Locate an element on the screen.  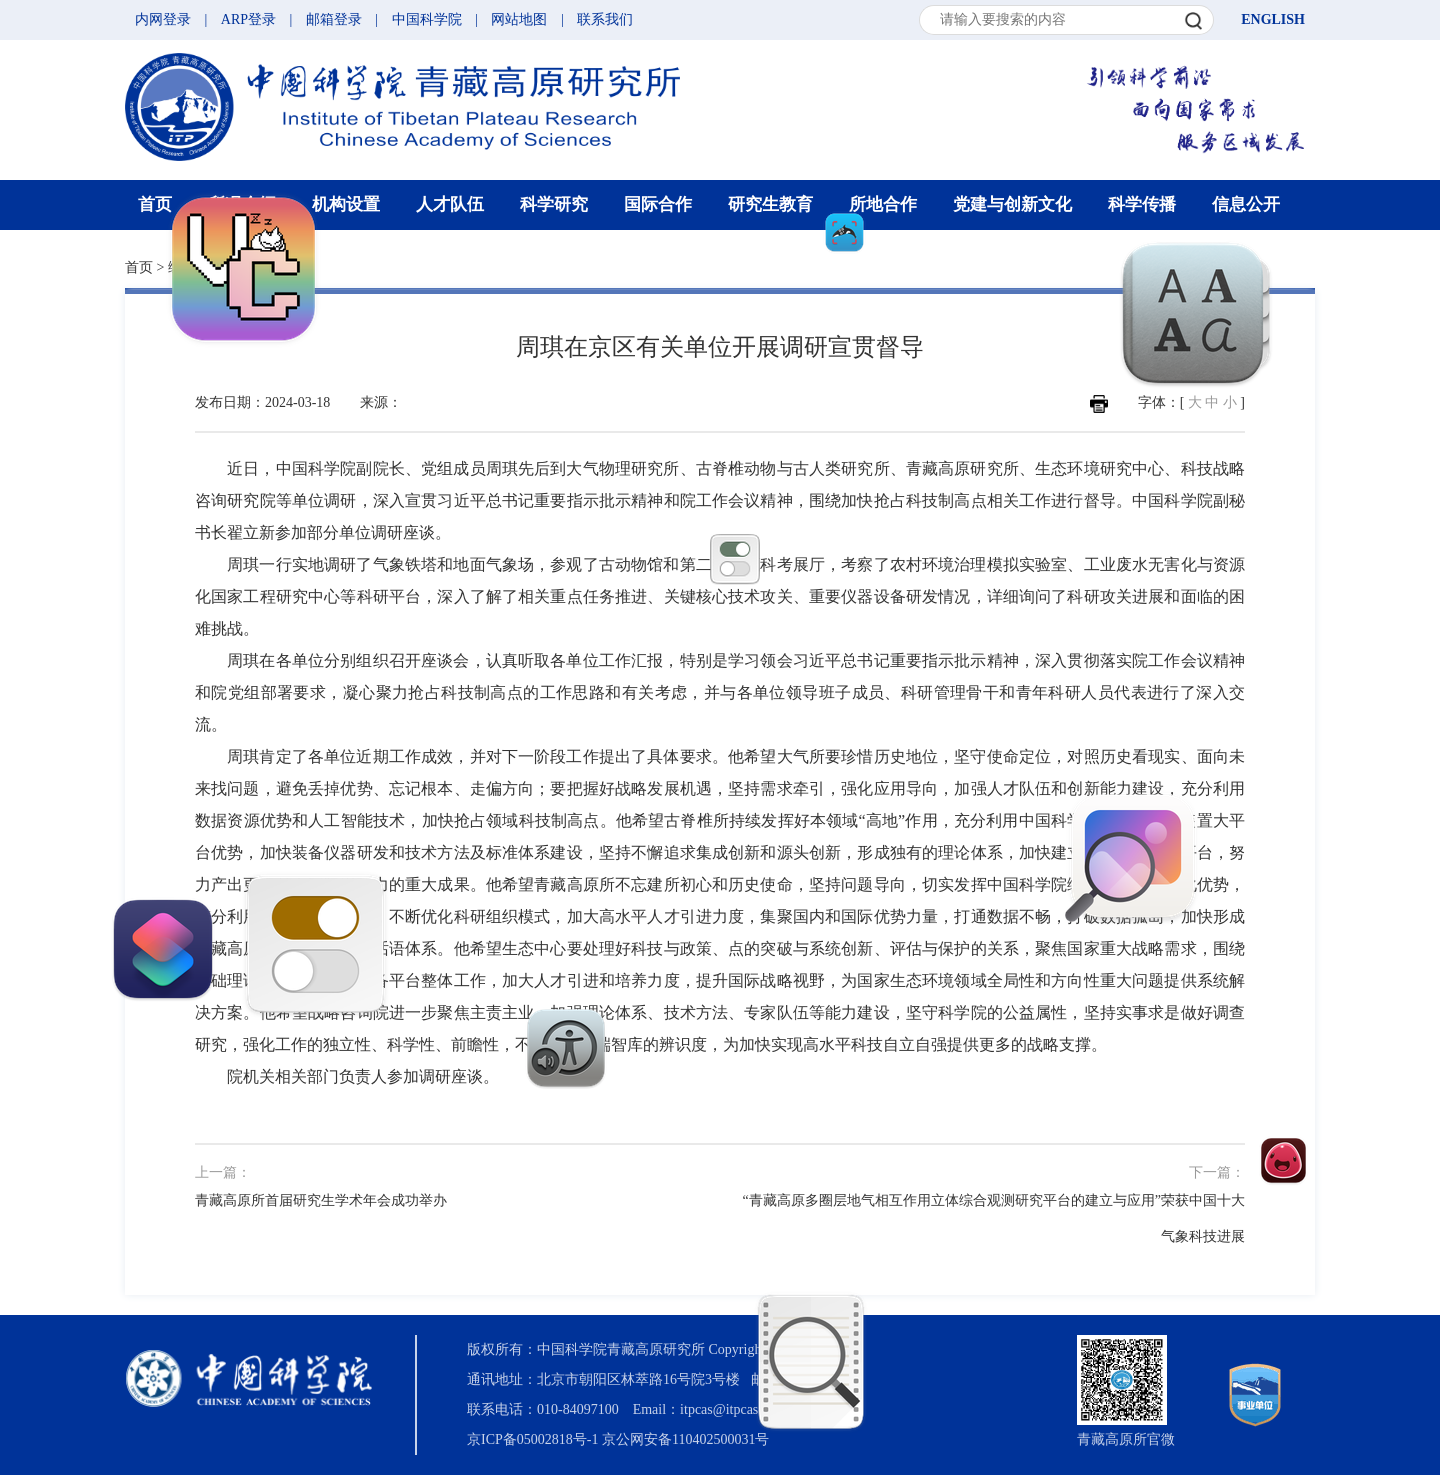
launch slime rancher game is located at coordinates (1283, 1160).